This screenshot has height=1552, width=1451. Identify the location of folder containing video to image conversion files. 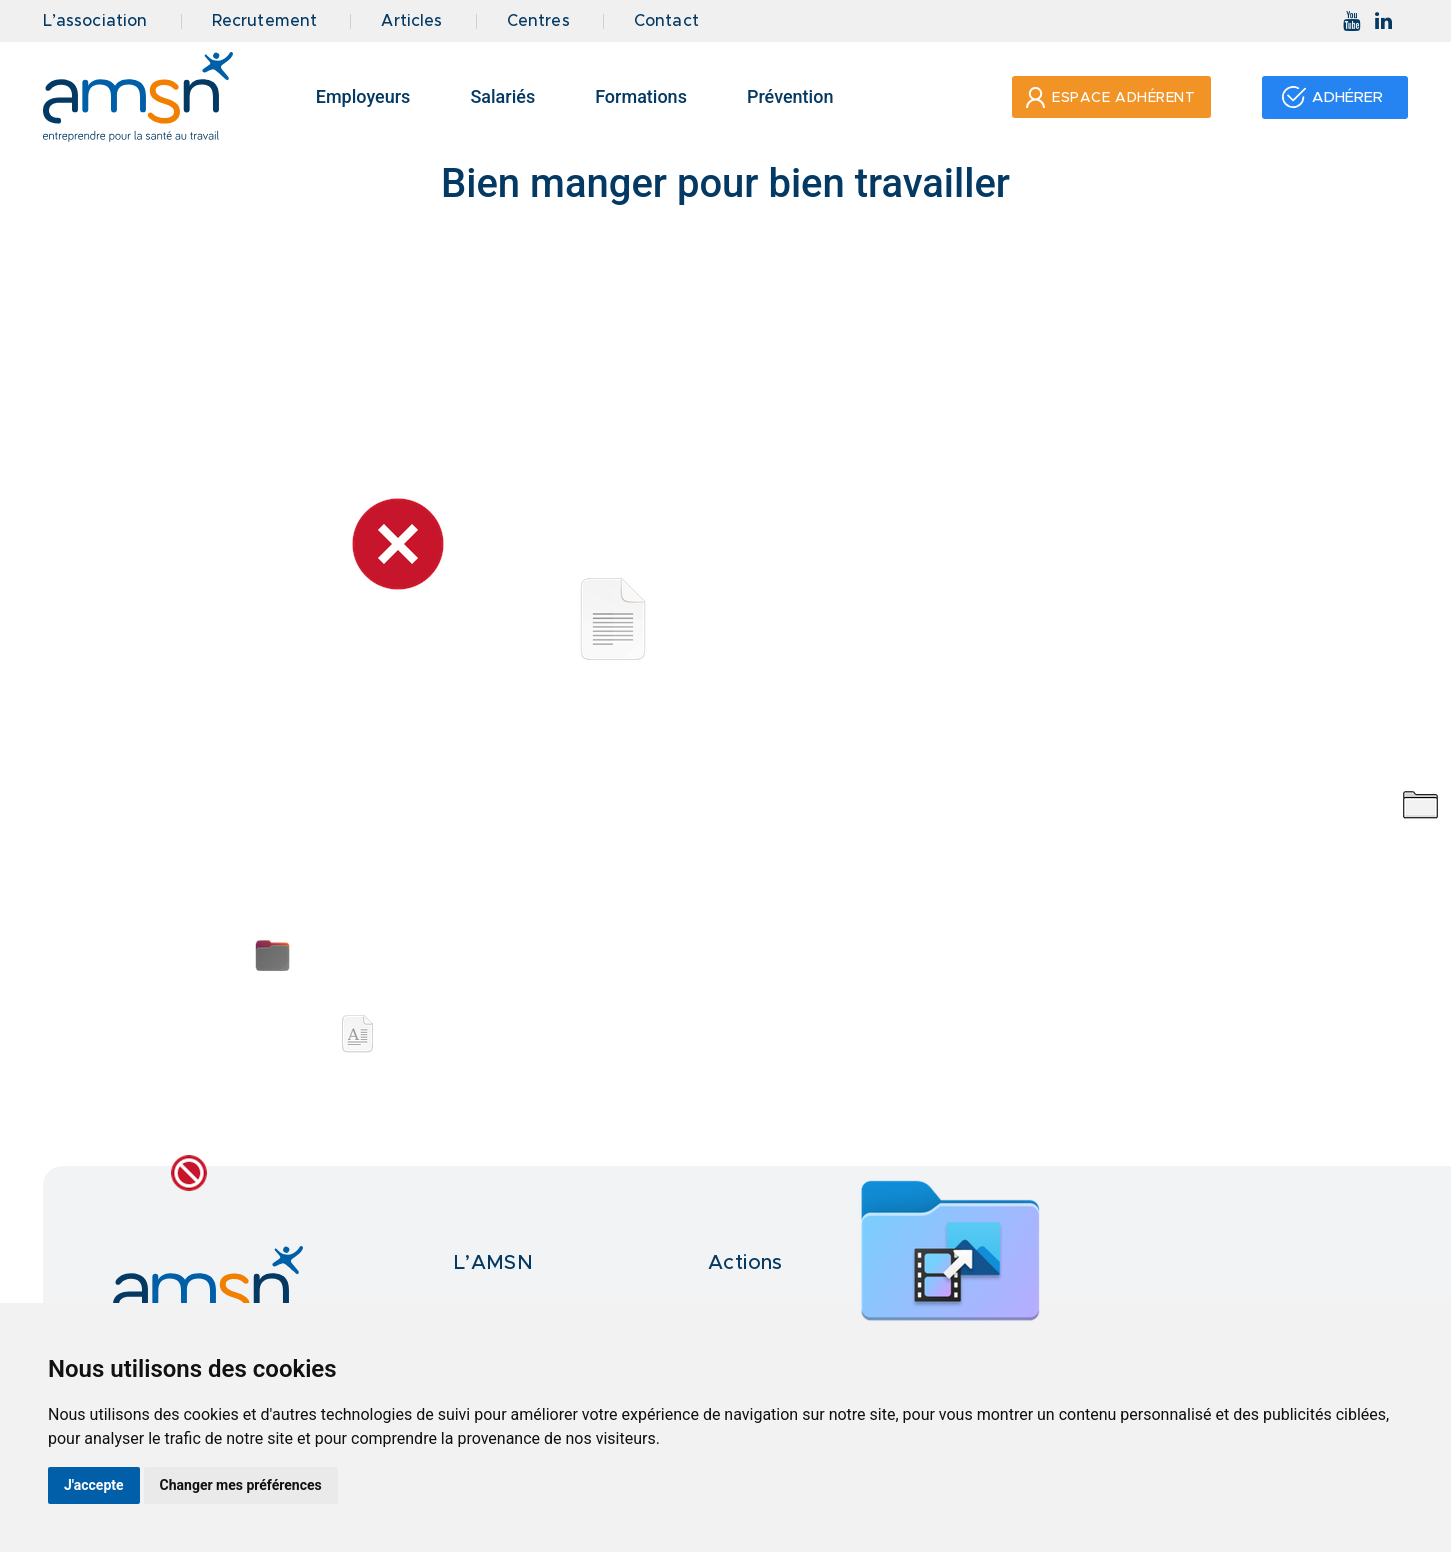
(949, 1255).